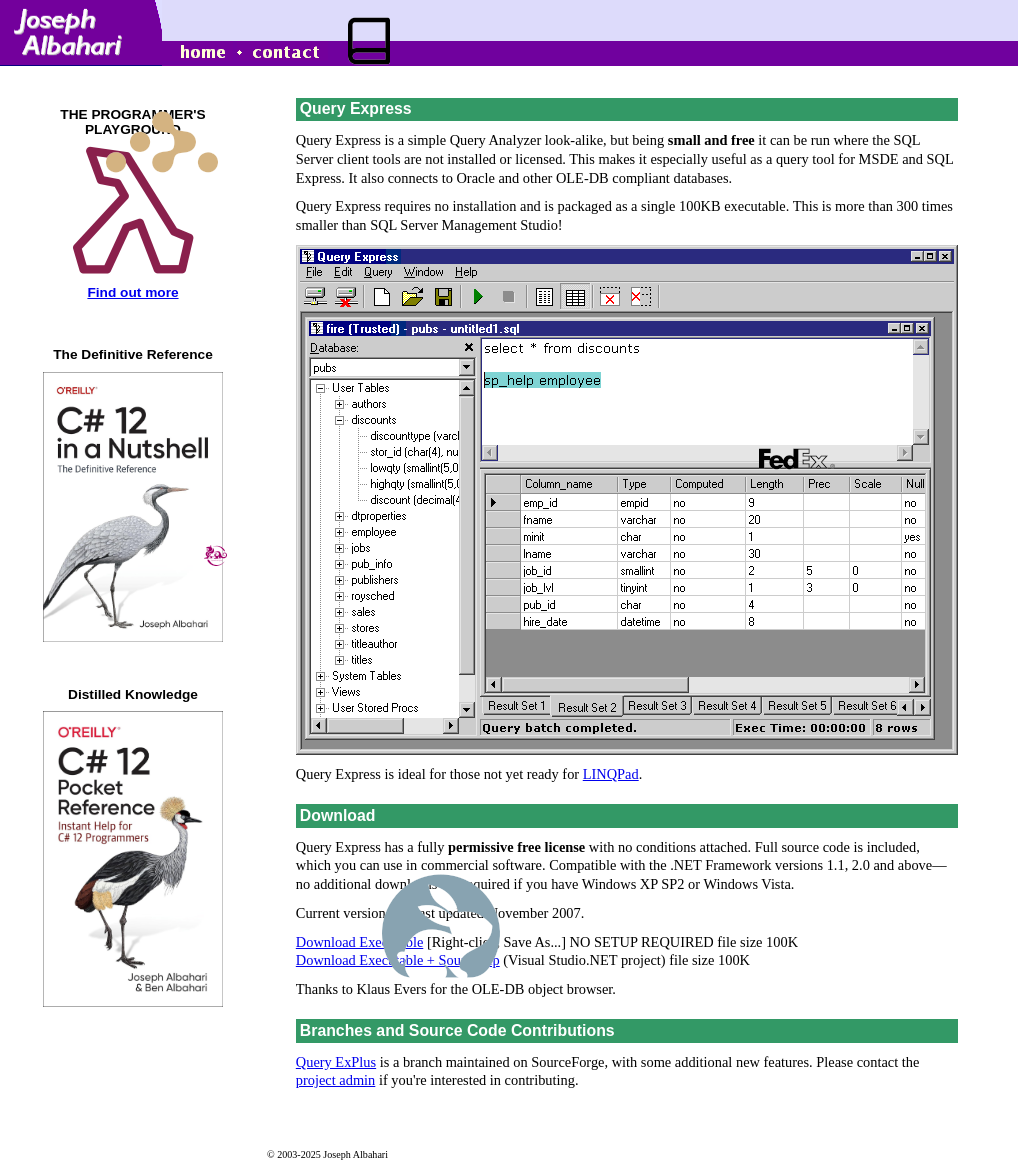  Describe the element at coordinates (369, 41) in the screenshot. I see `open your library or reading list` at that location.